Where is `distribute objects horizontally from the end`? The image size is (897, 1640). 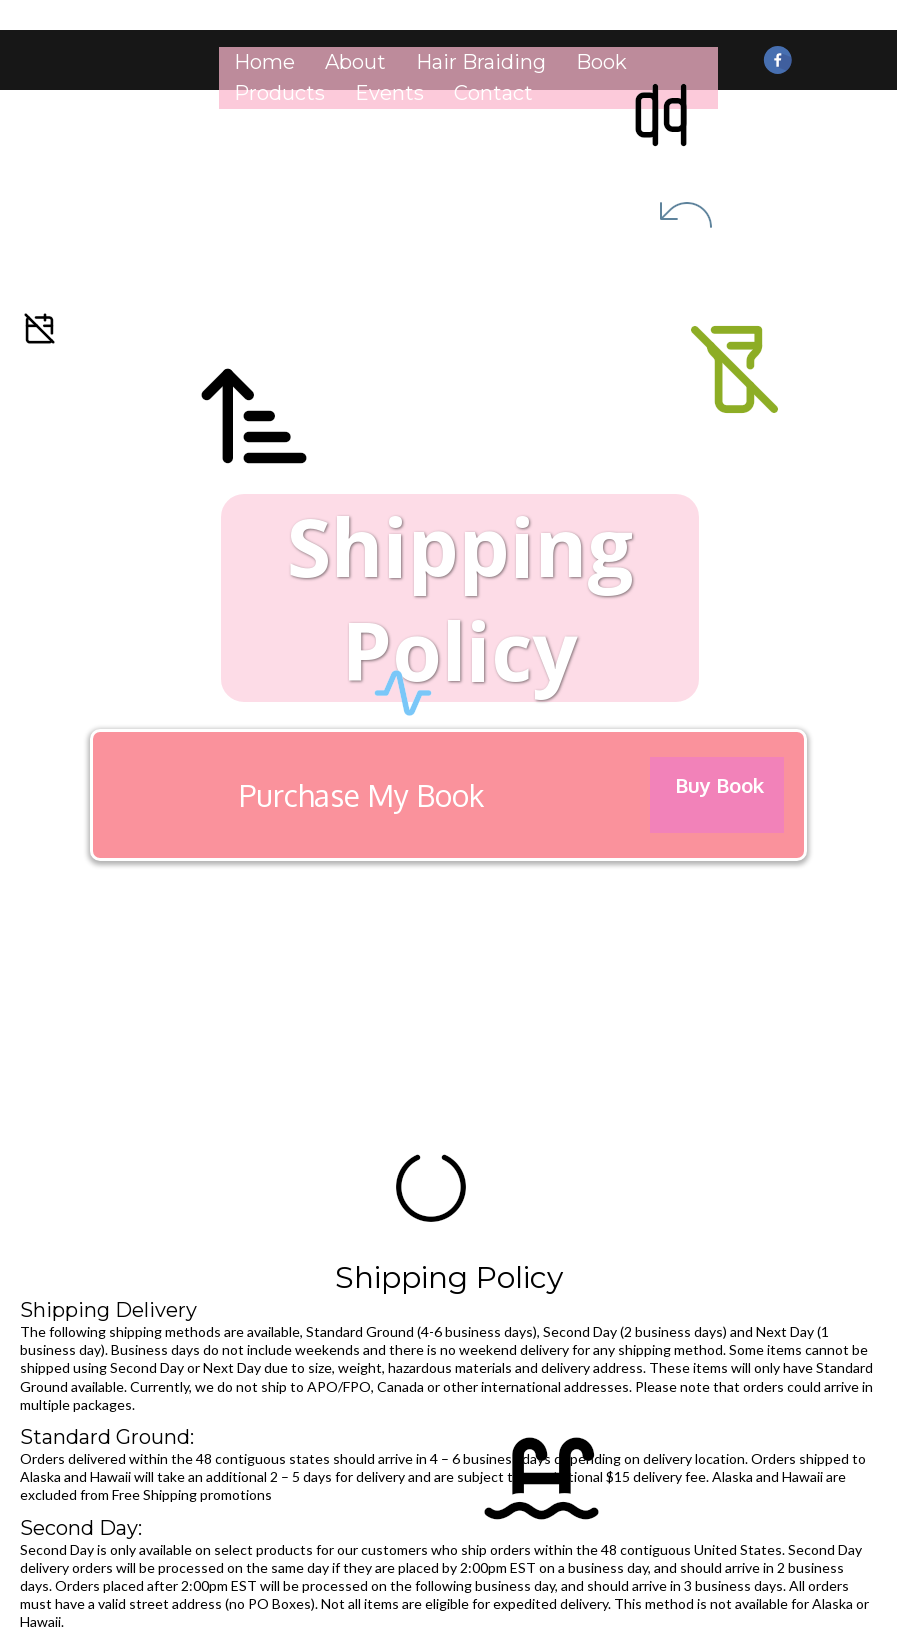
distribute objects horizontally from the end is located at coordinates (661, 115).